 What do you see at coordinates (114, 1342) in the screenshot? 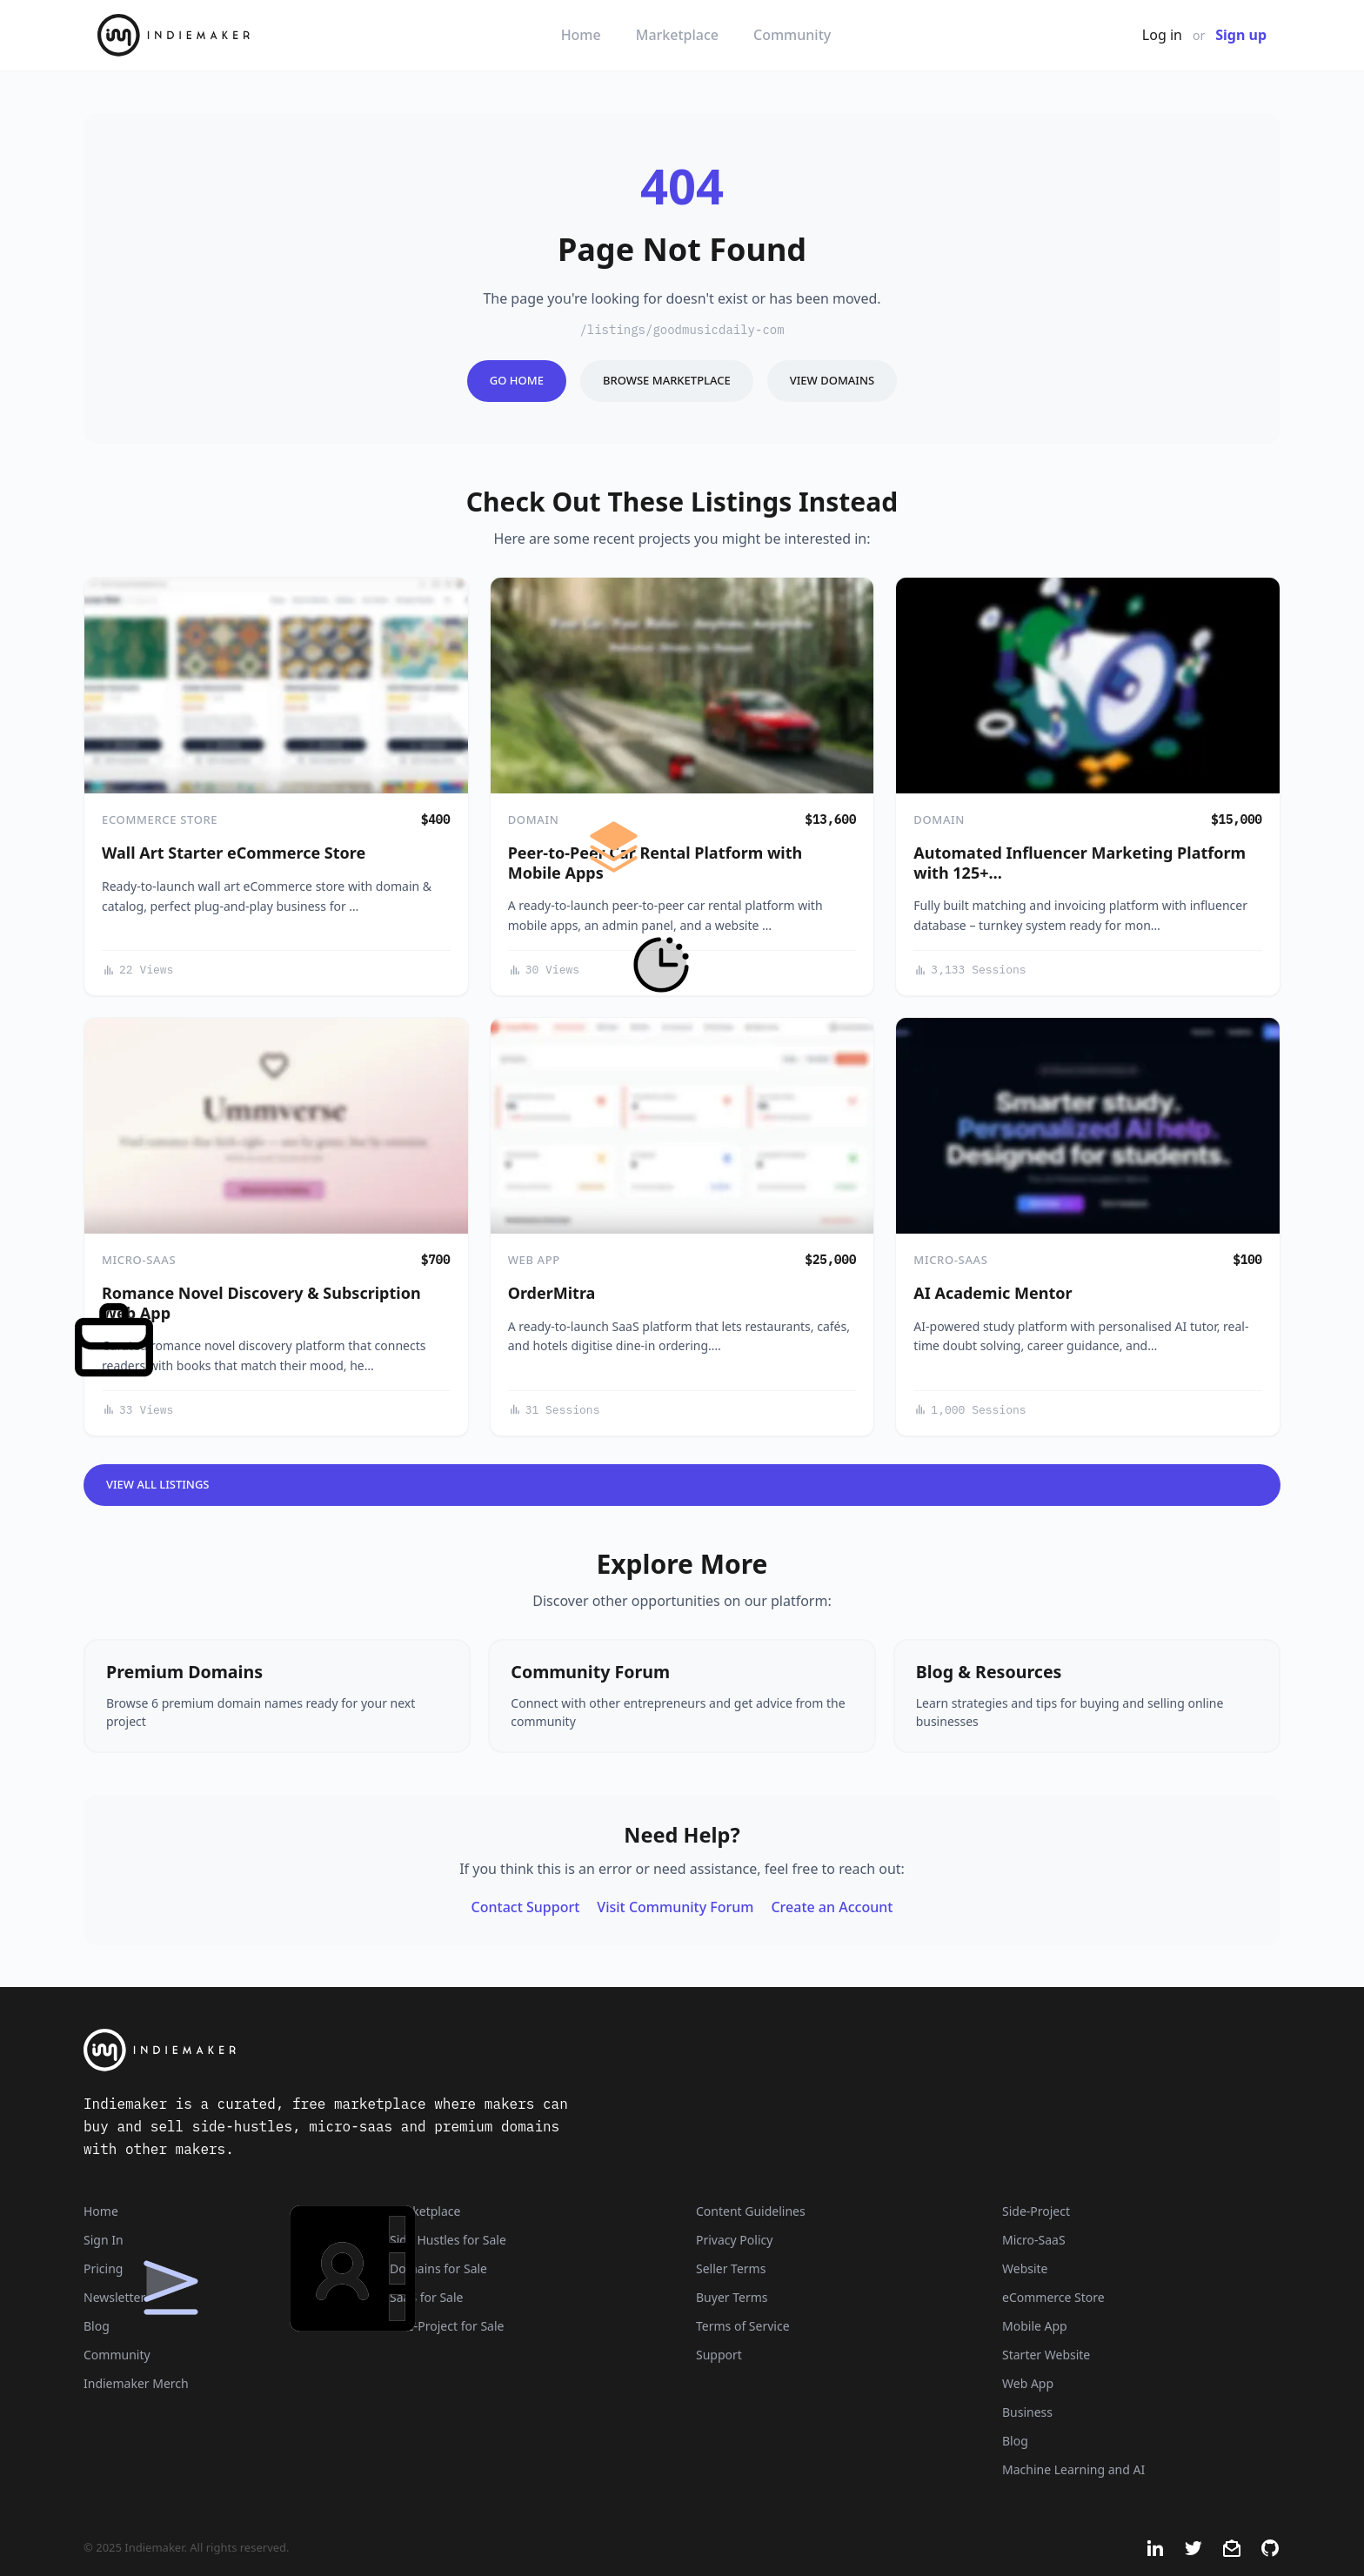
I see `access work or business-related content` at bounding box center [114, 1342].